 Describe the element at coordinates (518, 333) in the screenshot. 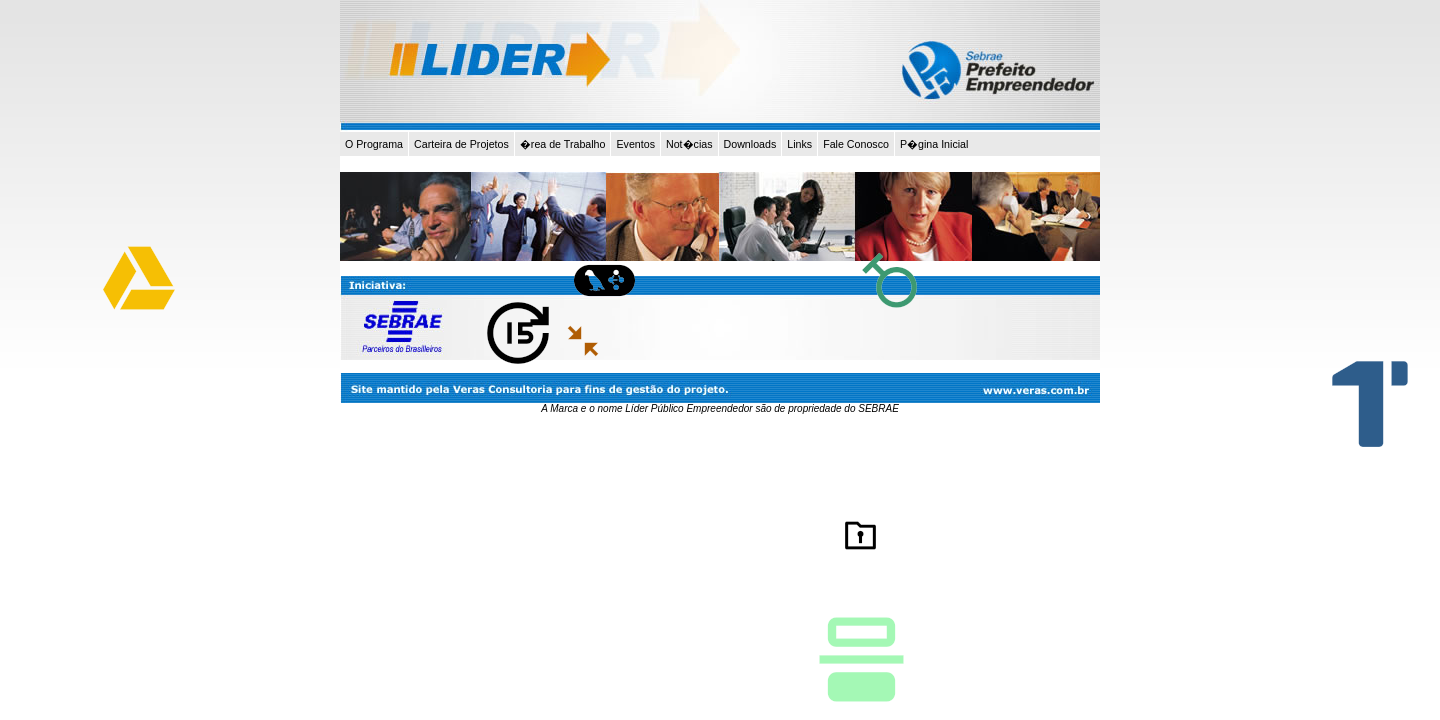

I see `skip forward 15 seconds` at that location.